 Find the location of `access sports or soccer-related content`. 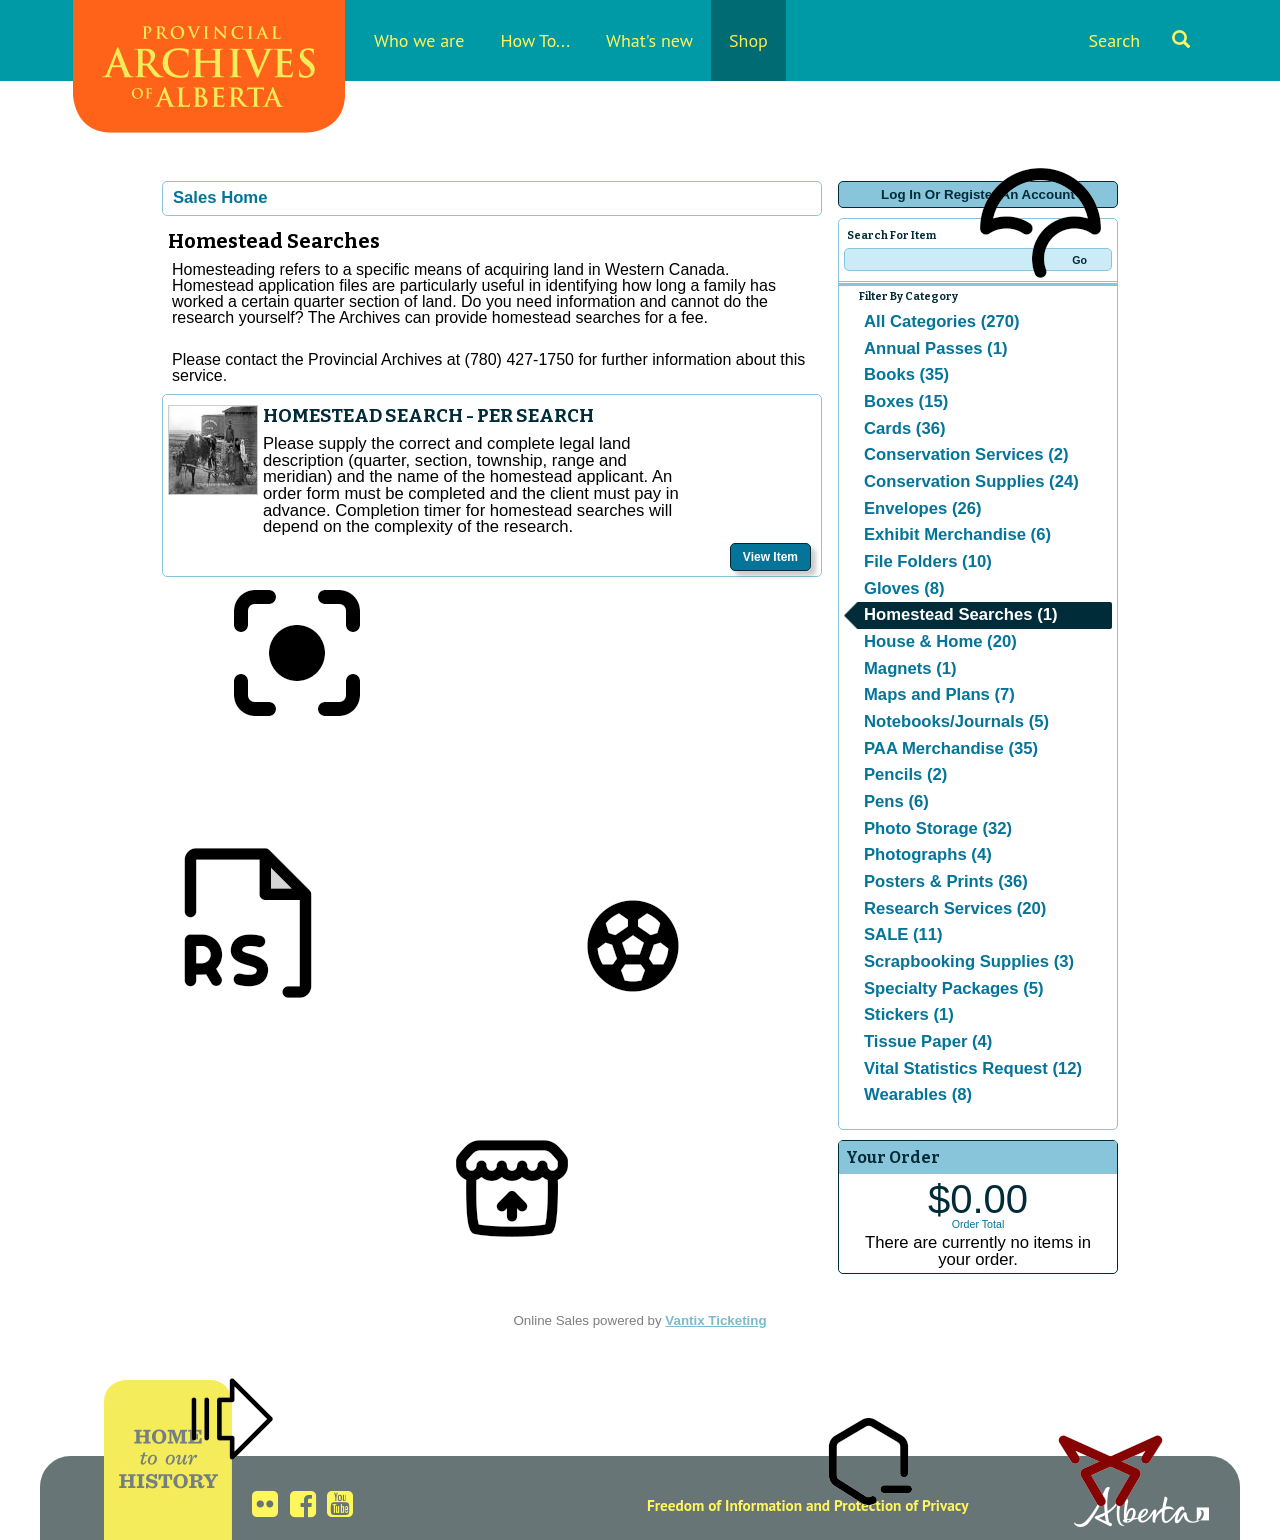

access sports or soccer-related content is located at coordinates (633, 946).